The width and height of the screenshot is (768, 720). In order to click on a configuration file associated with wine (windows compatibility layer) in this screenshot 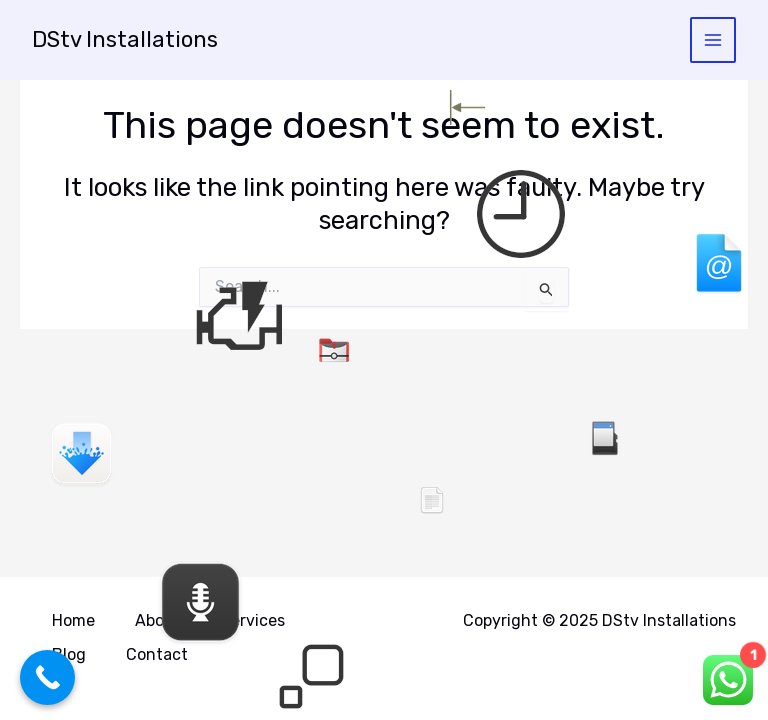, I will do `click(432, 500)`.